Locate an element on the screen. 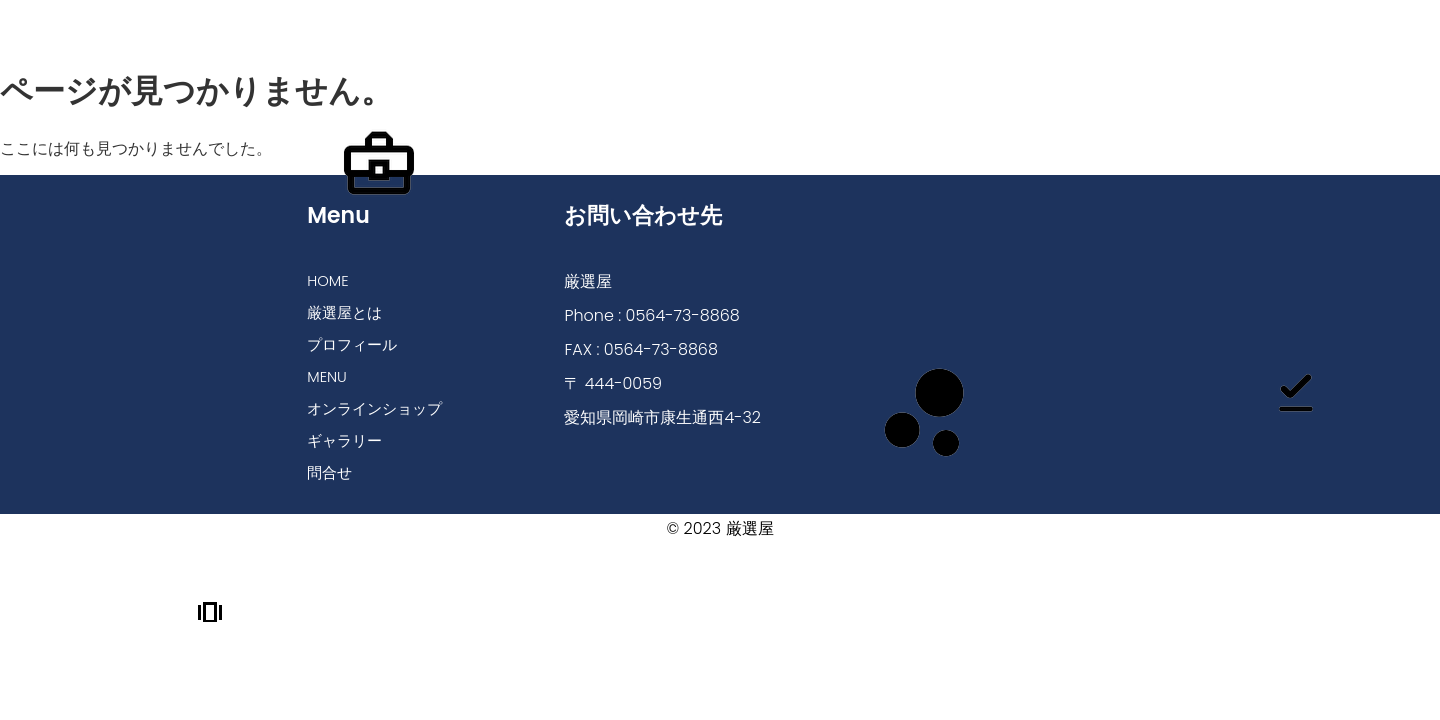 Image resolution: width=1440 pixels, height=720 pixels. access work or business-related features is located at coordinates (379, 163).